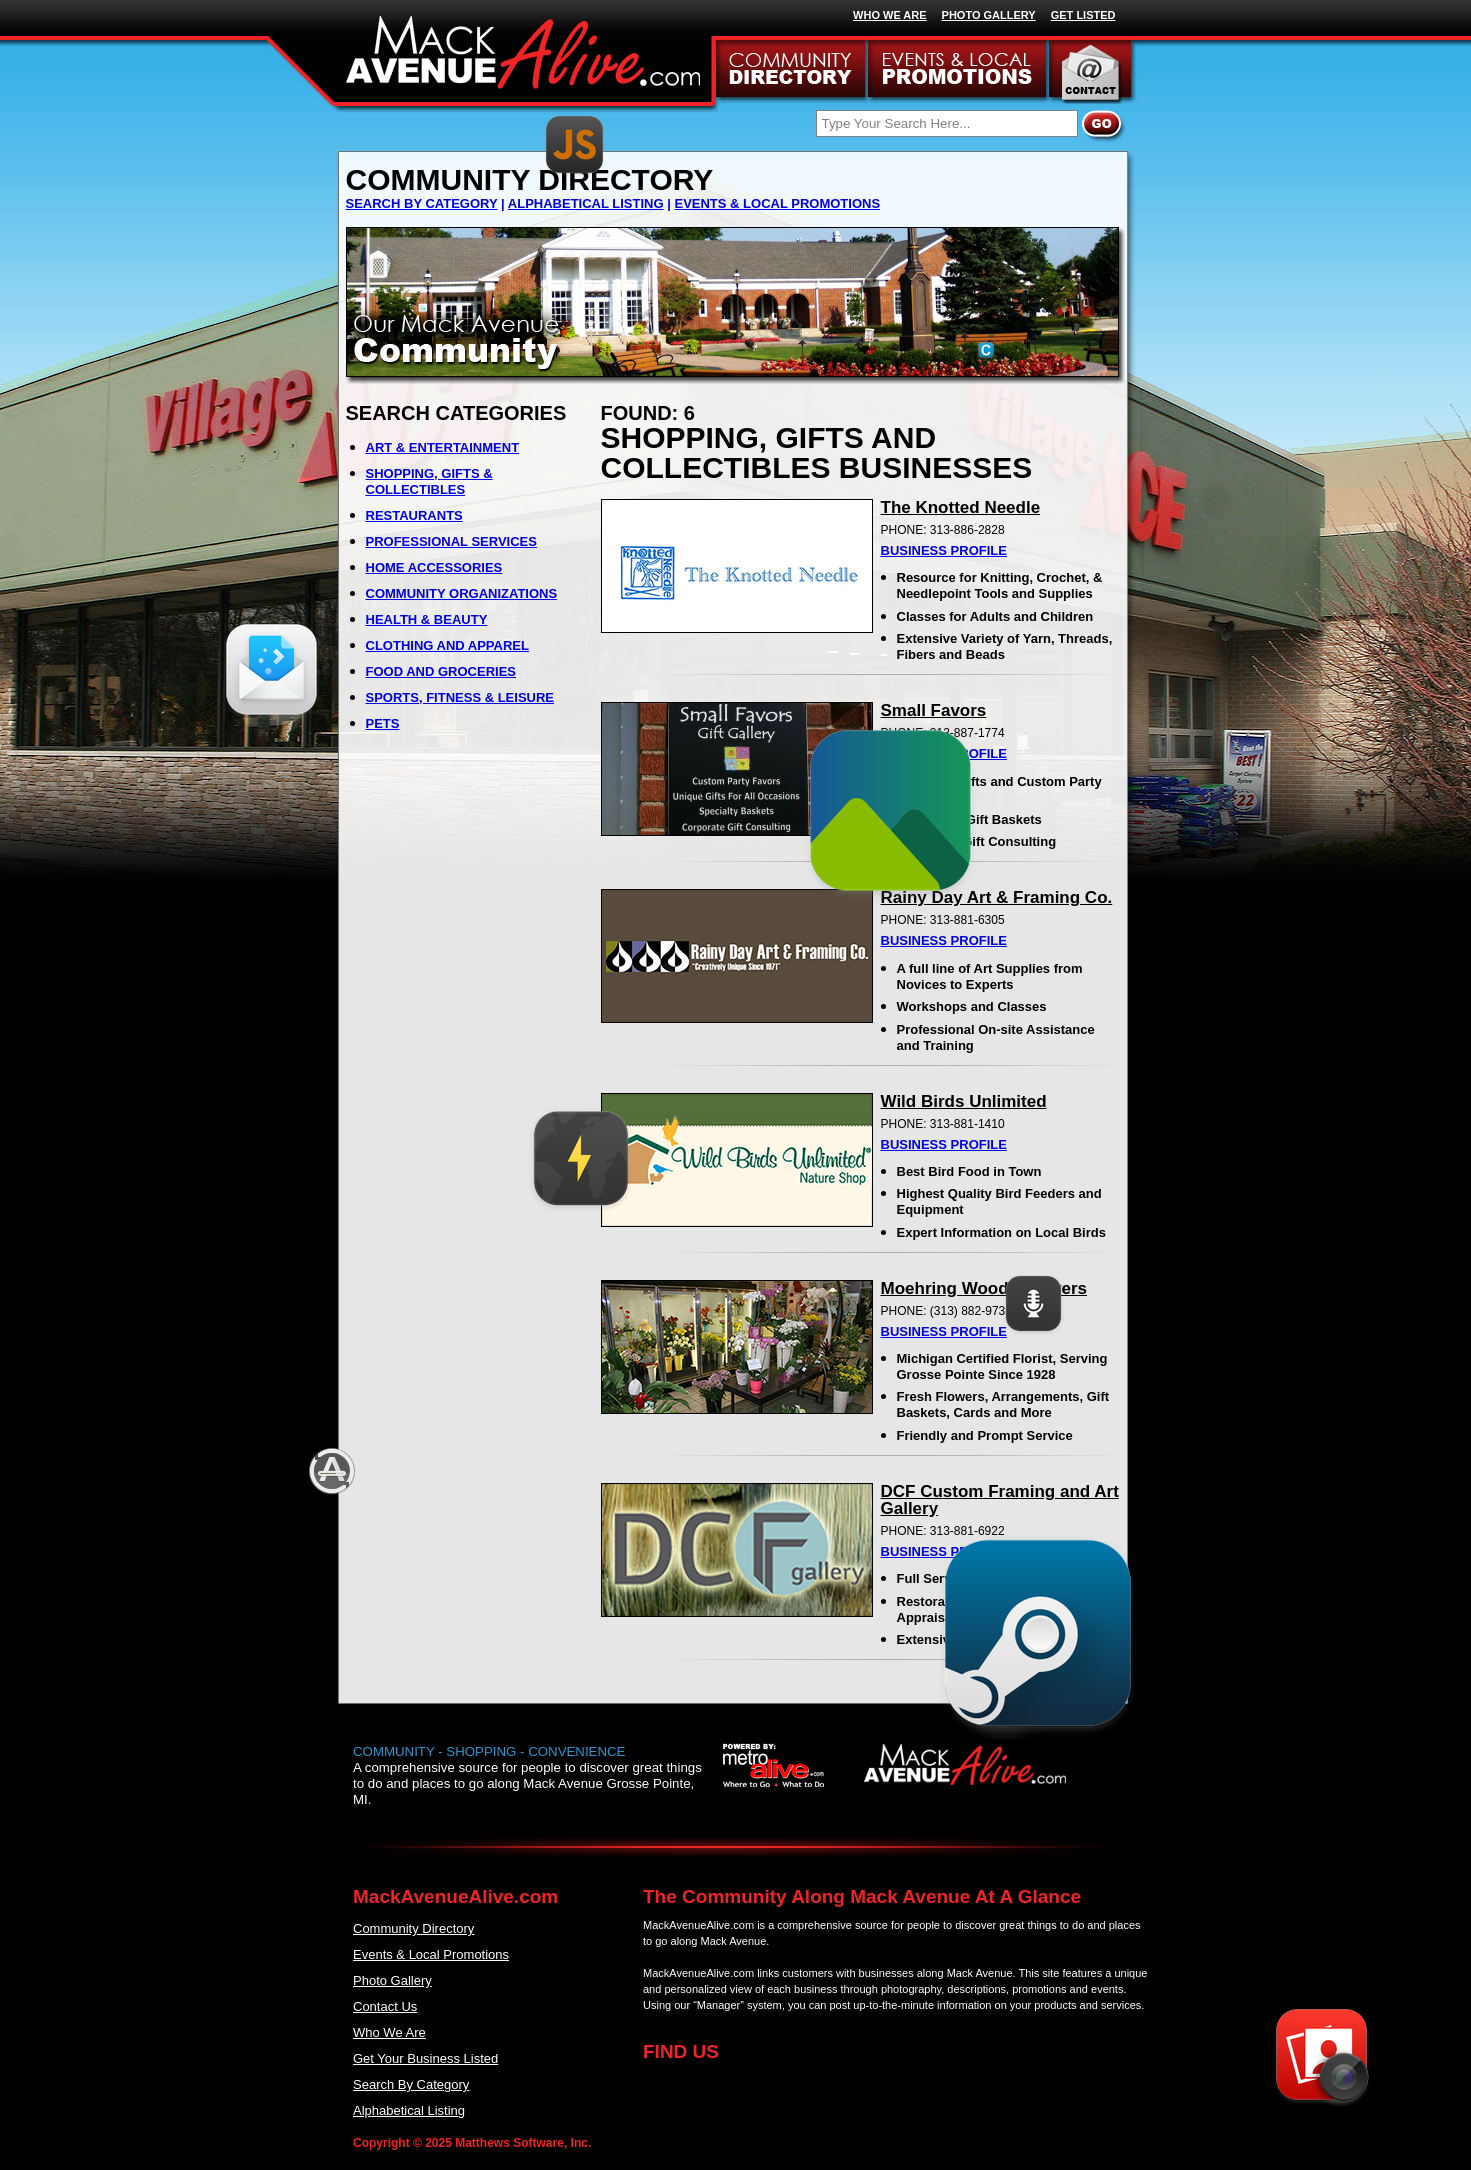  I want to click on open the steam gaming platform, so click(1038, 1633).